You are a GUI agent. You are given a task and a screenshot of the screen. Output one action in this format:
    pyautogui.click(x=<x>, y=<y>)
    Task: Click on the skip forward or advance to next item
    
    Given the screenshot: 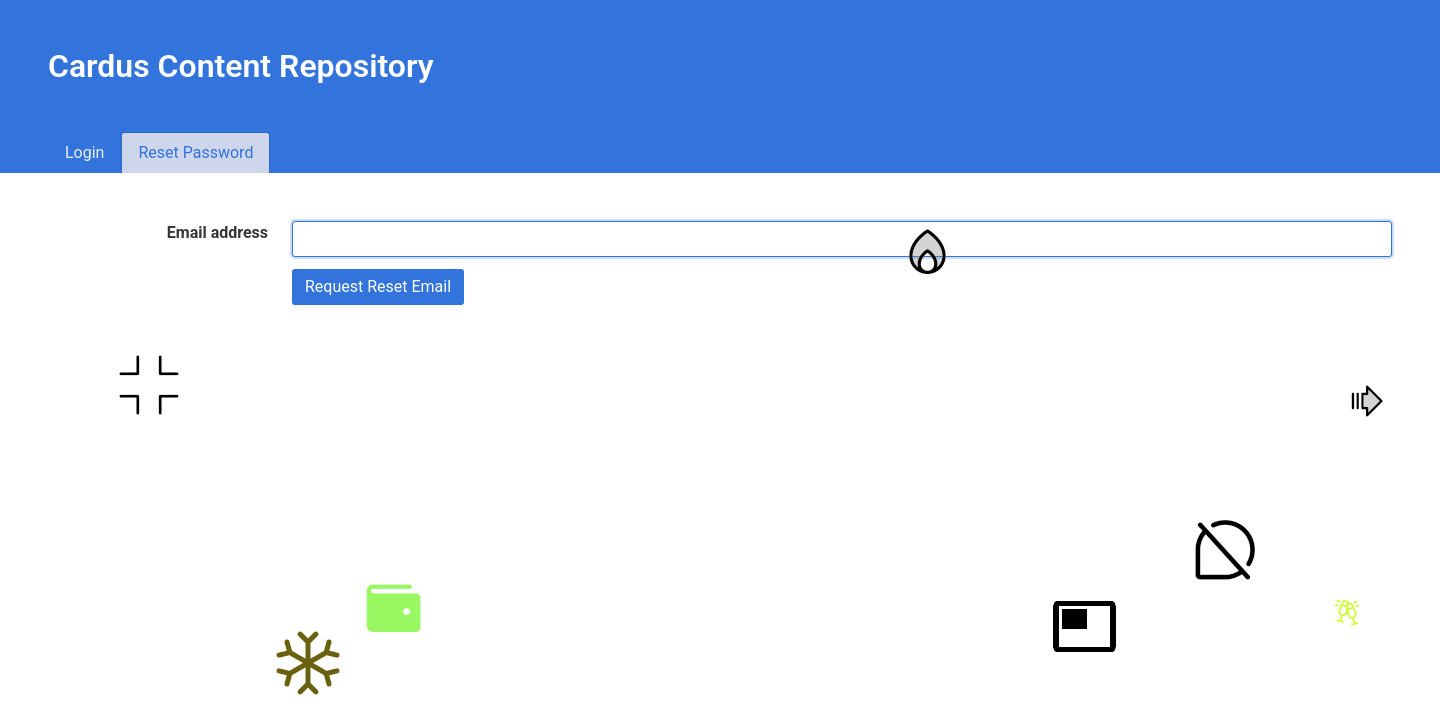 What is the action you would take?
    pyautogui.click(x=1366, y=401)
    